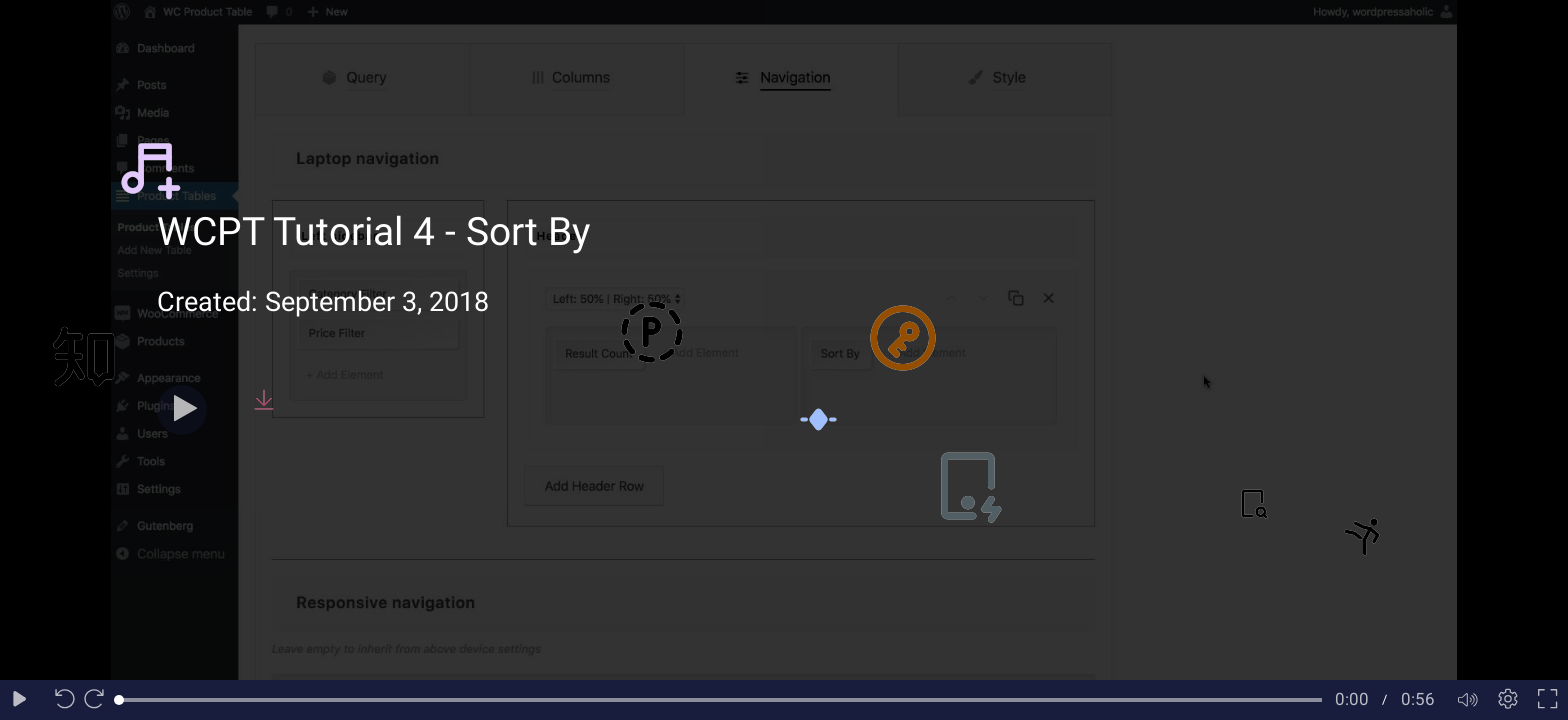 This screenshot has height=720, width=1568. What do you see at coordinates (968, 486) in the screenshot?
I see `tablet charging status` at bounding box center [968, 486].